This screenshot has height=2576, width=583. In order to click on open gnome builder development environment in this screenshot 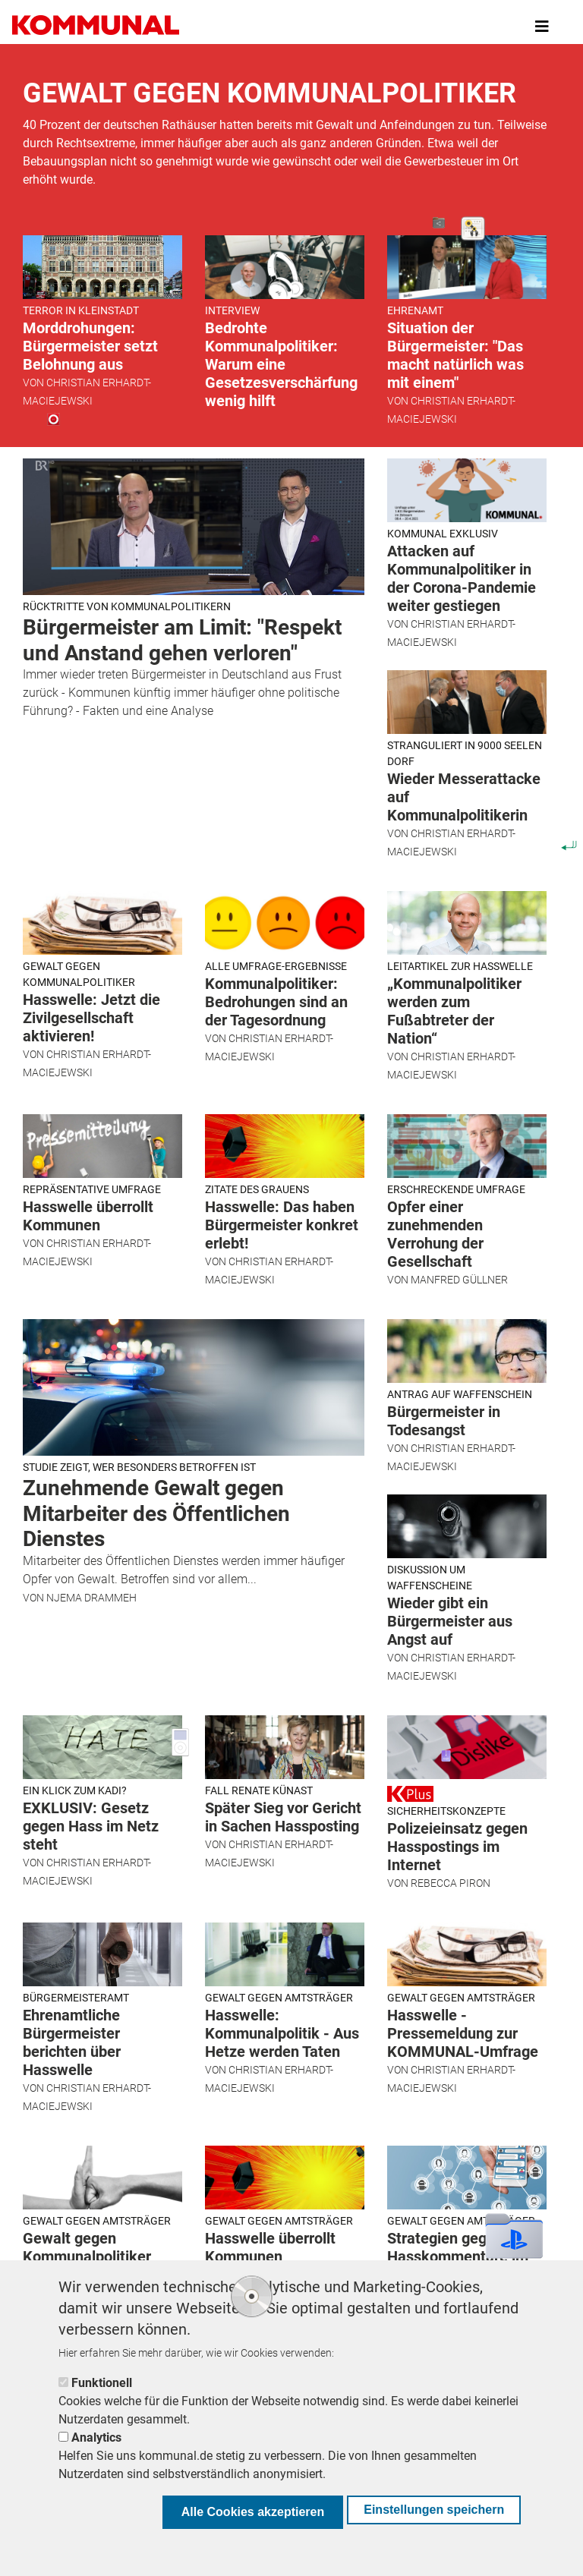, I will do `click(473, 228)`.